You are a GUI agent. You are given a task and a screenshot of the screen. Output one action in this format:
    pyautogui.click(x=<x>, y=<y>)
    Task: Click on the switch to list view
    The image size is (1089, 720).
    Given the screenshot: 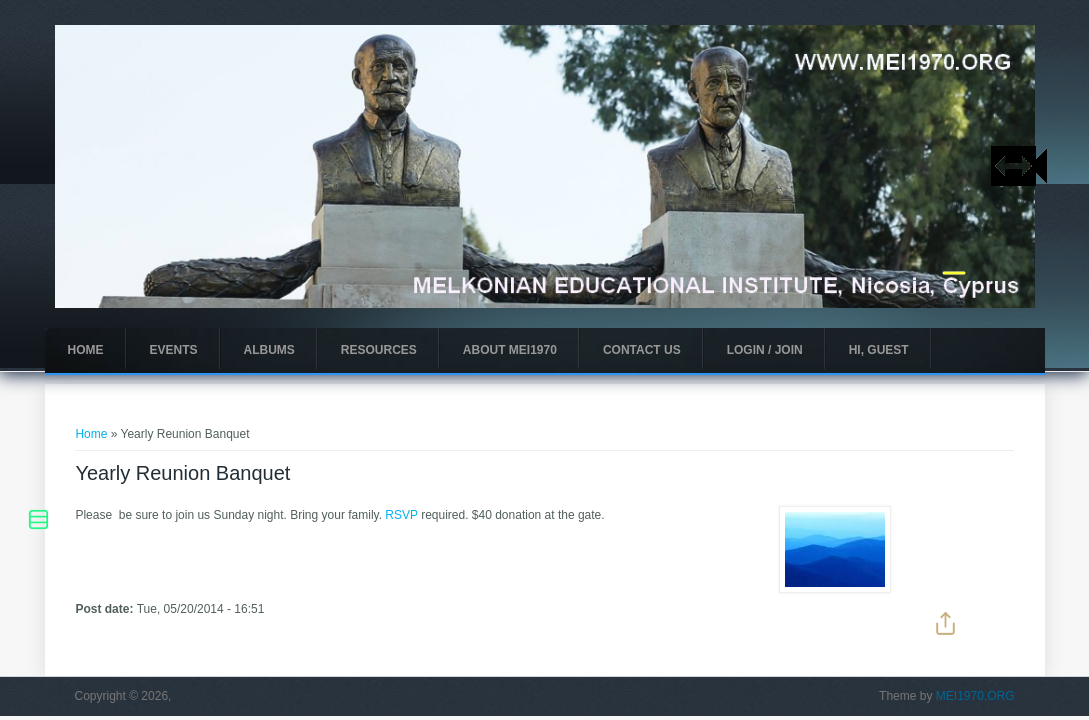 What is the action you would take?
    pyautogui.click(x=38, y=519)
    